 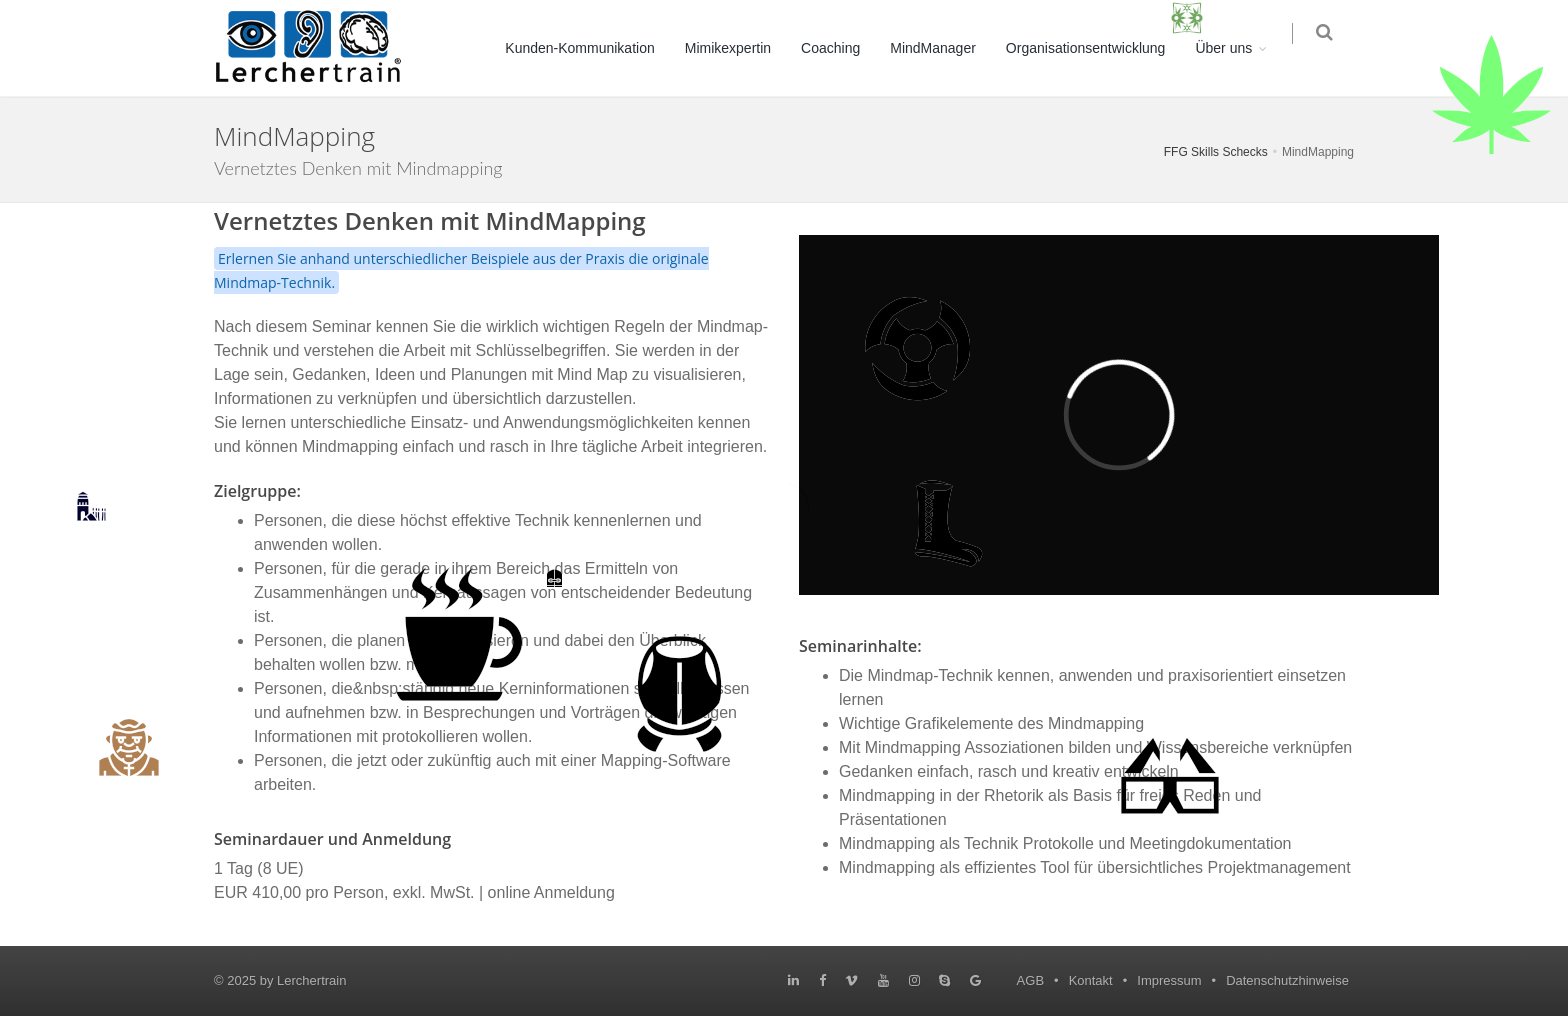 What do you see at coordinates (678, 693) in the screenshot?
I see `equip armor or protective gear` at bounding box center [678, 693].